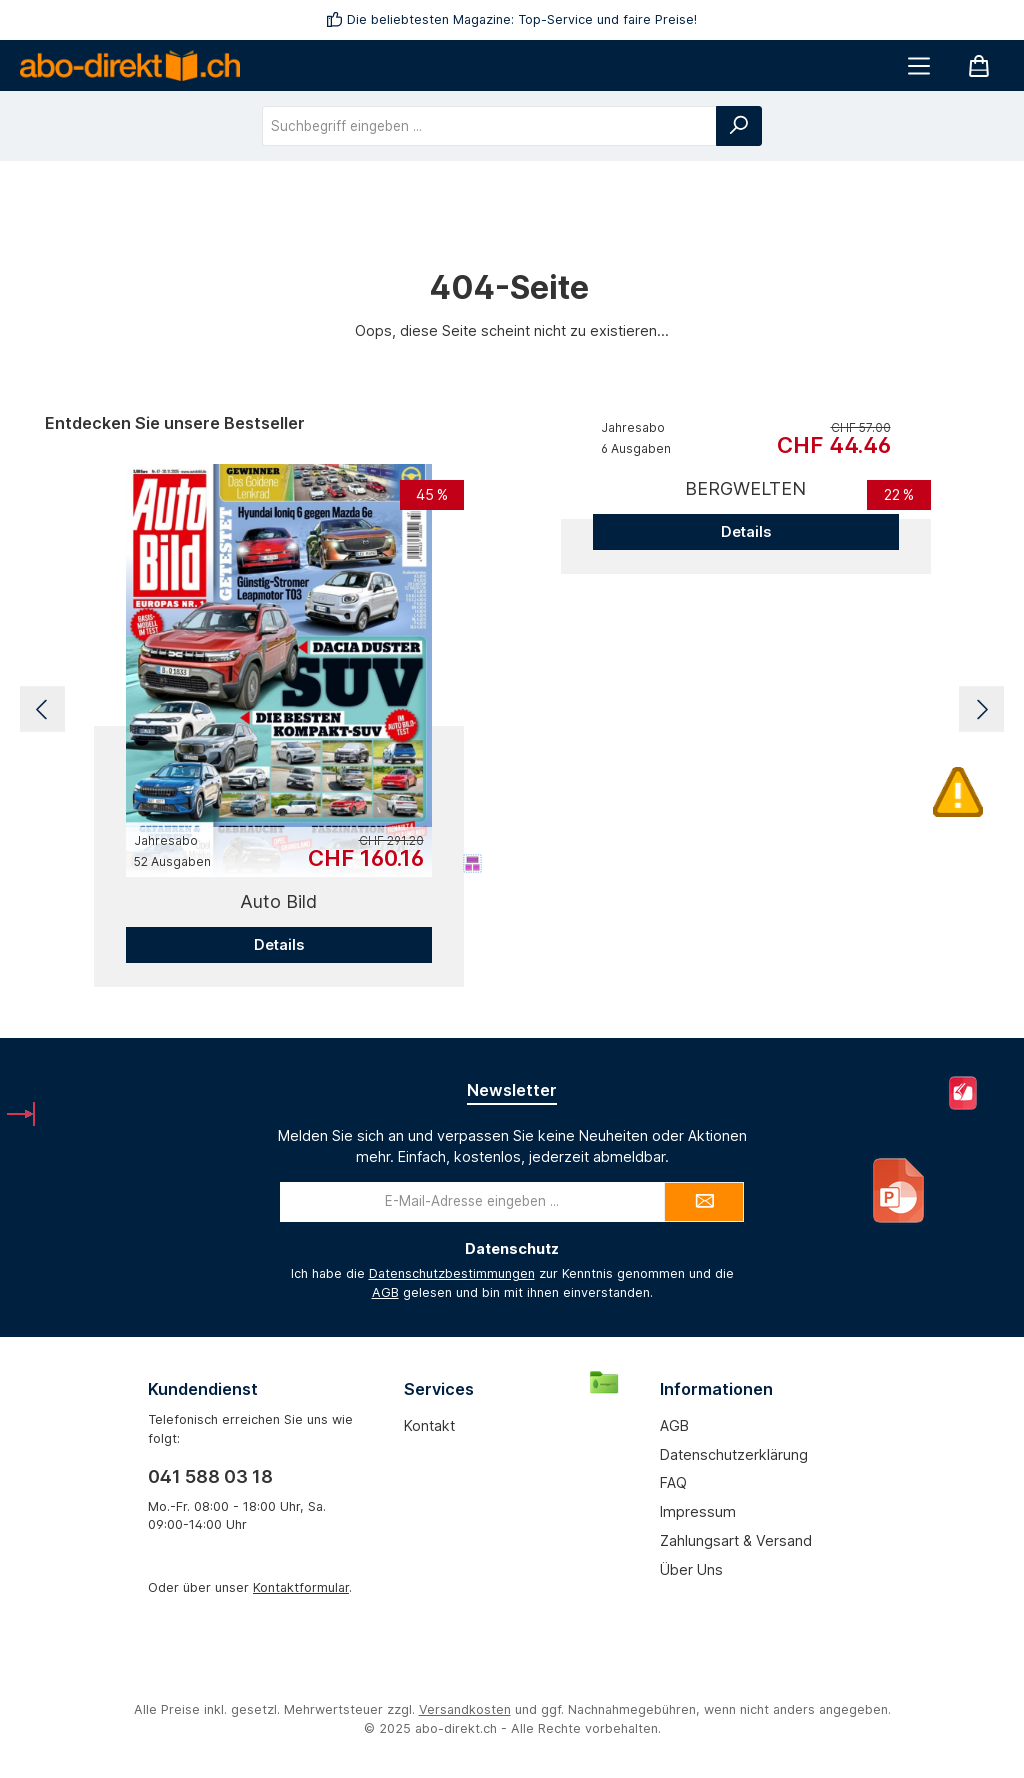  I want to click on select all items in the current view, so click(472, 863).